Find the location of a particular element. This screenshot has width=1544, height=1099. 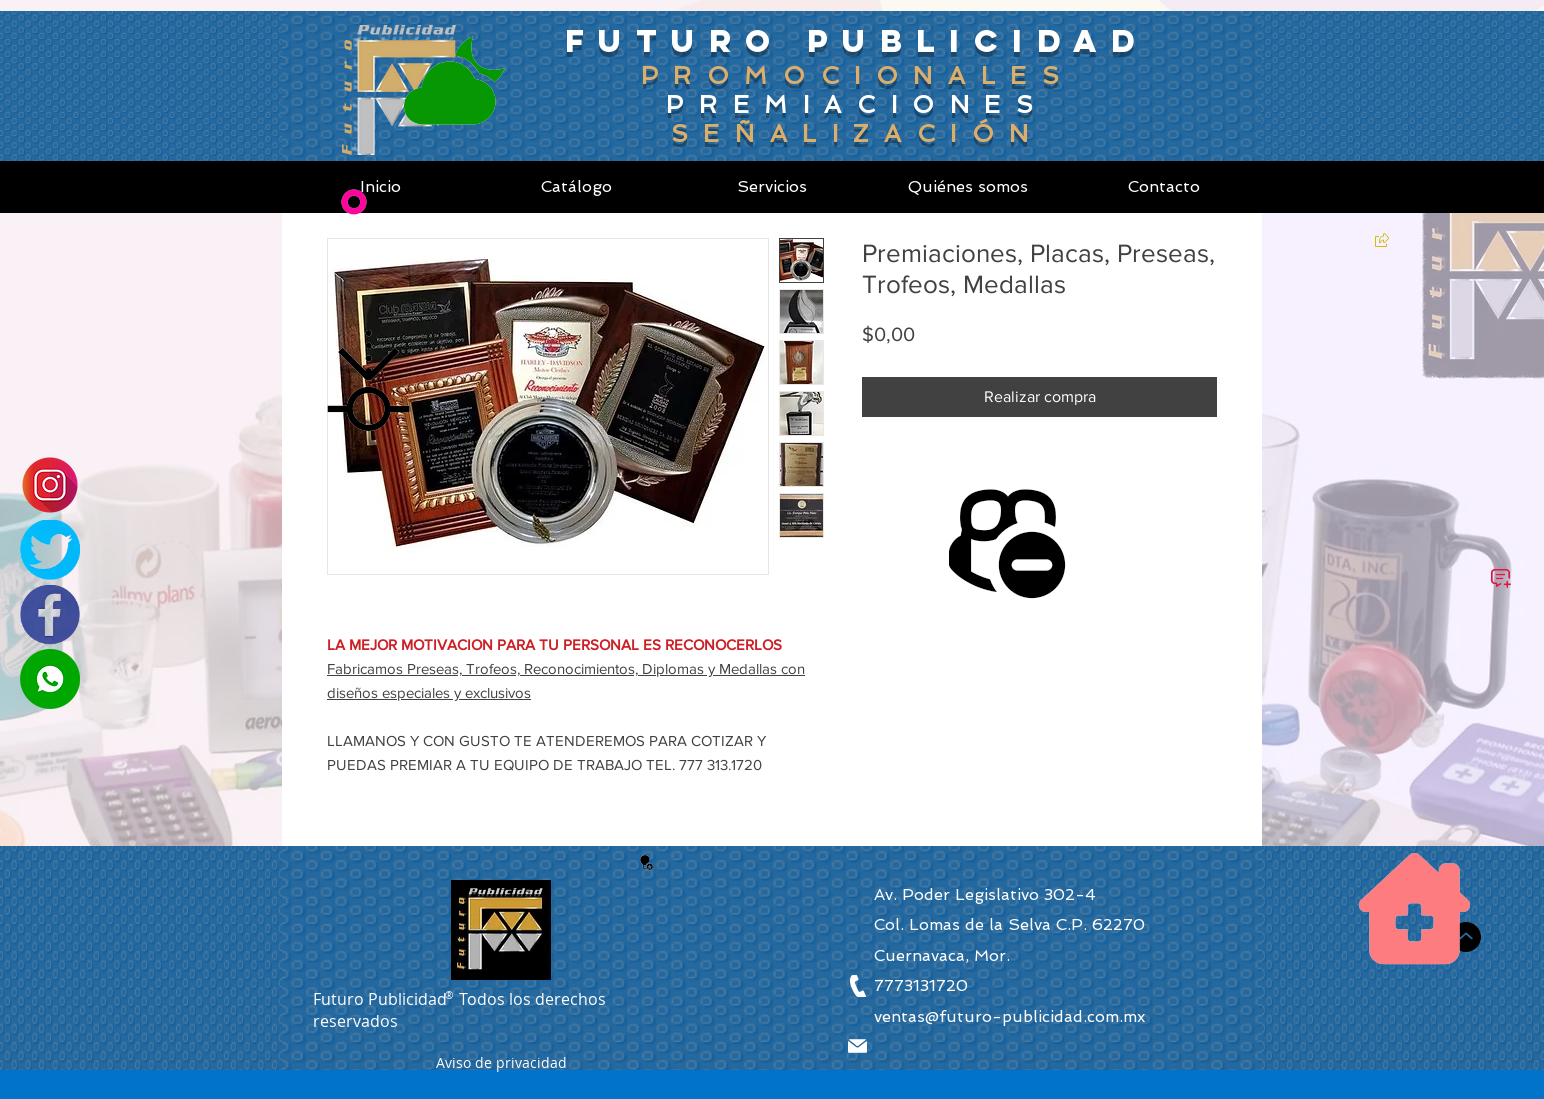

fetch changes from remote repository is located at coordinates (365, 380).